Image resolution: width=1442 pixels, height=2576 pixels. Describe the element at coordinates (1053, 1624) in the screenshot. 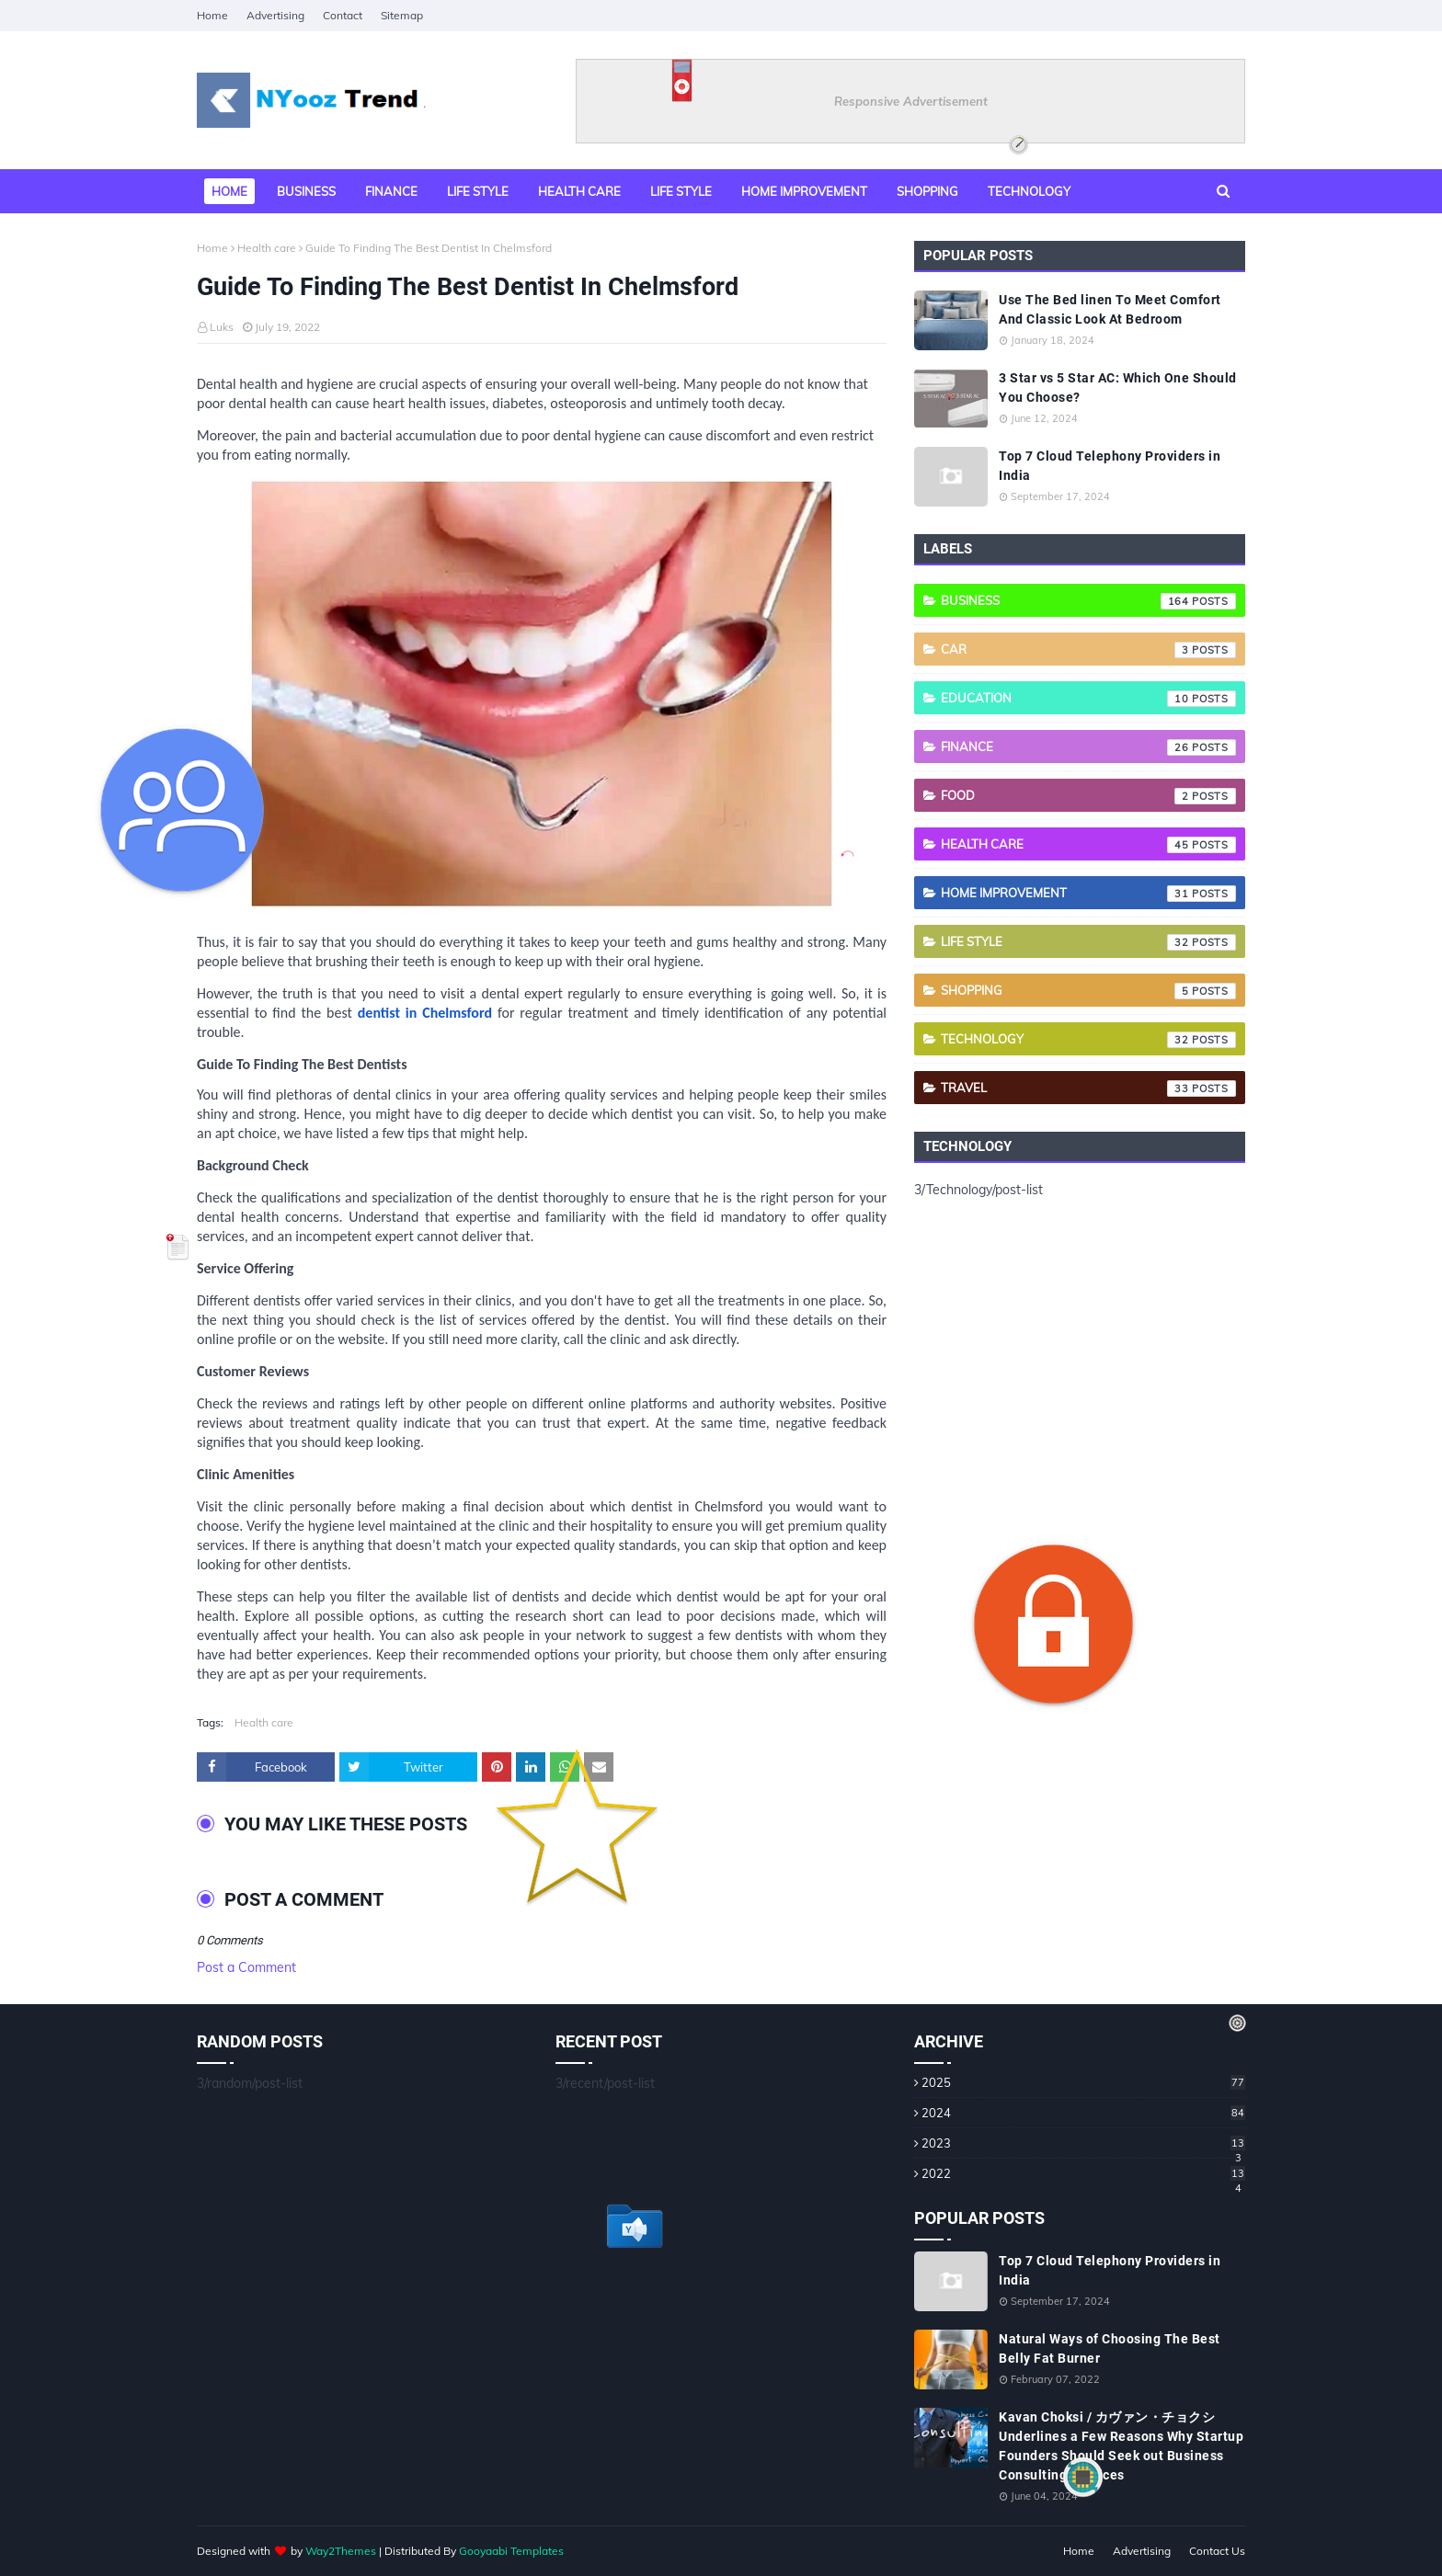

I see `indicates a file or folder is read-only` at that location.